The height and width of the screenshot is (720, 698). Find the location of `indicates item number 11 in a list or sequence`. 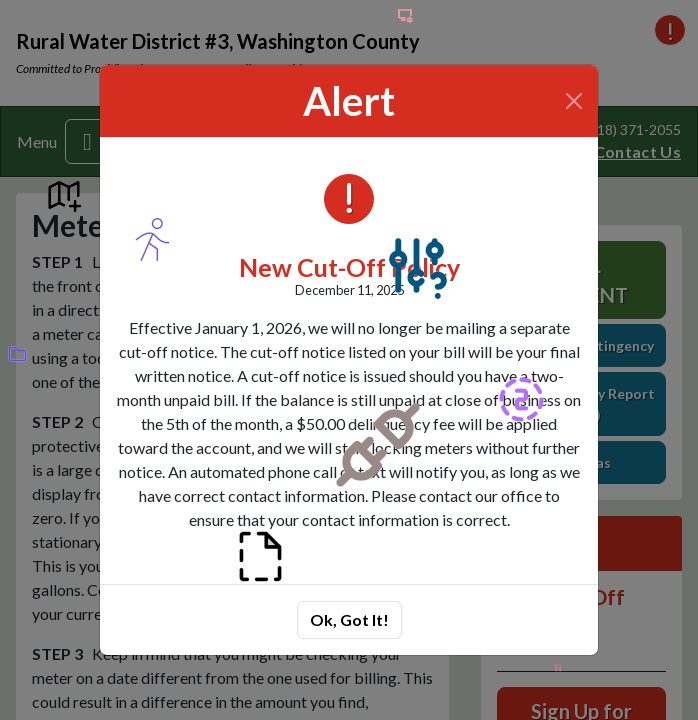

indicates item number 11 in a list or sequence is located at coordinates (558, 668).